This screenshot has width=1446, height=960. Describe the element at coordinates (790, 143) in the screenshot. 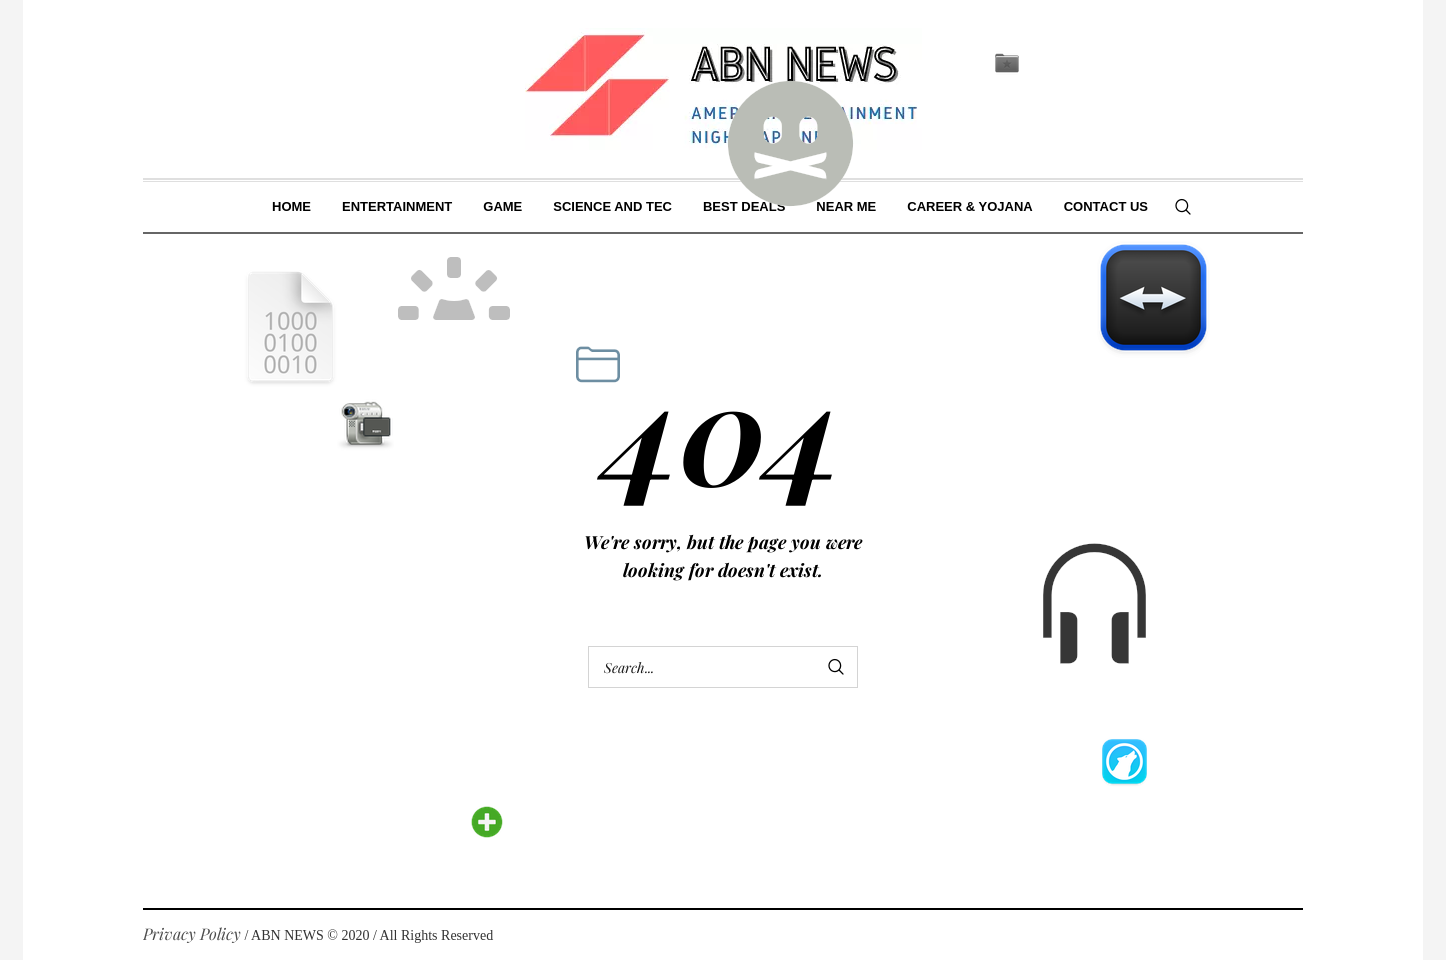

I see `indicates a secret or confidential message` at that location.